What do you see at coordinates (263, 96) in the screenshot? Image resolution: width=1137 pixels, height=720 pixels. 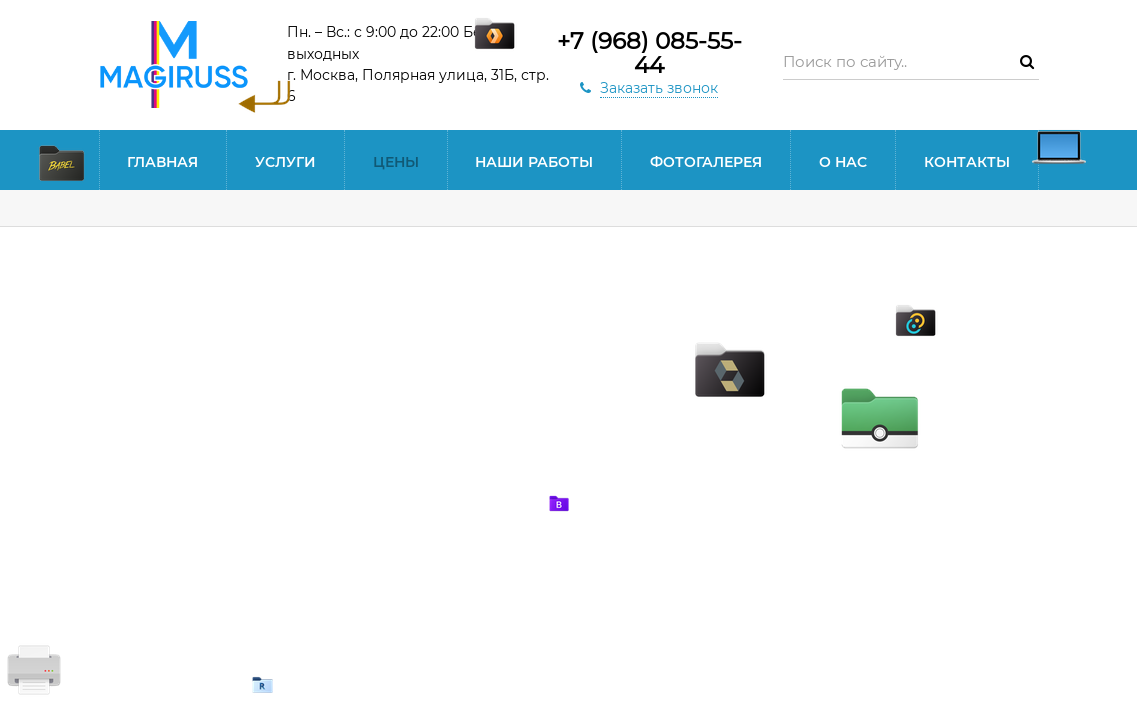 I see `reply to all recipients of an email` at bounding box center [263, 96].